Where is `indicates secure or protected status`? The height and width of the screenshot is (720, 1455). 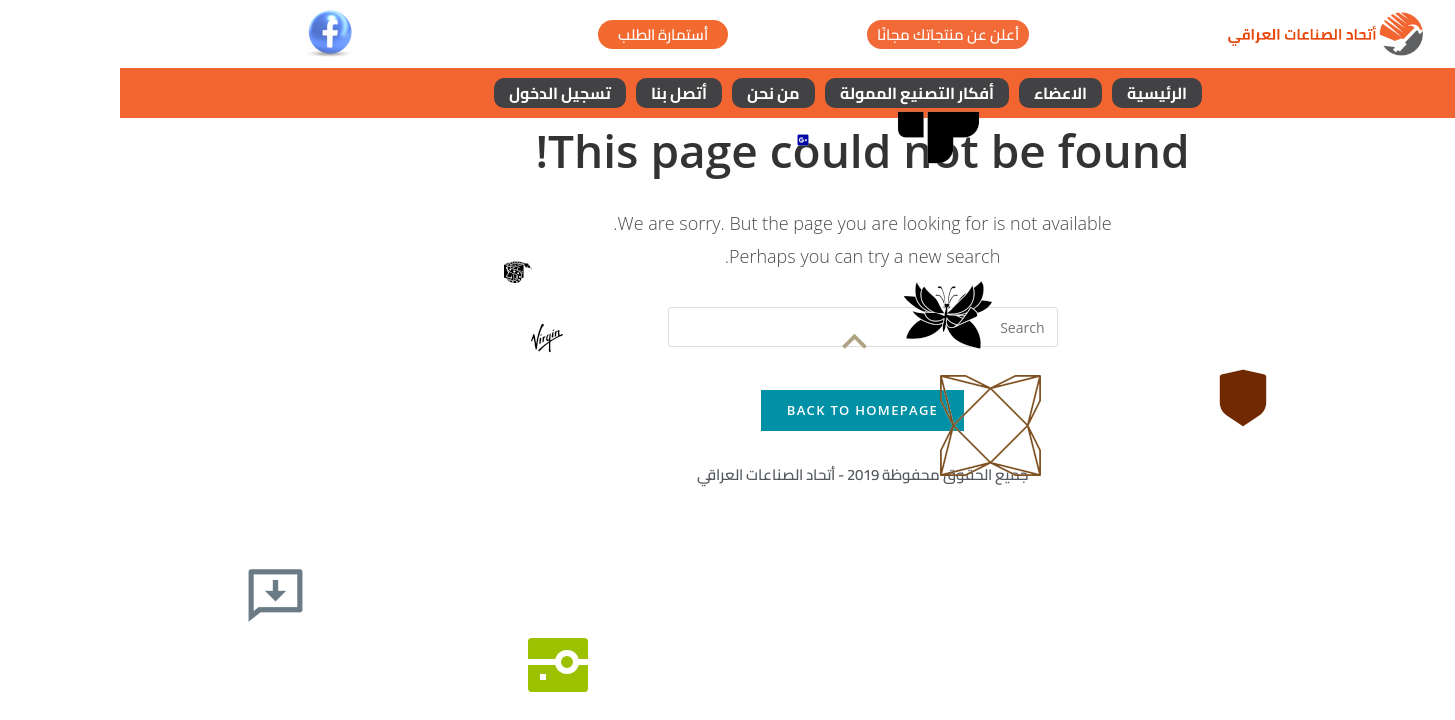
indicates secure or protected status is located at coordinates (1243, 398).